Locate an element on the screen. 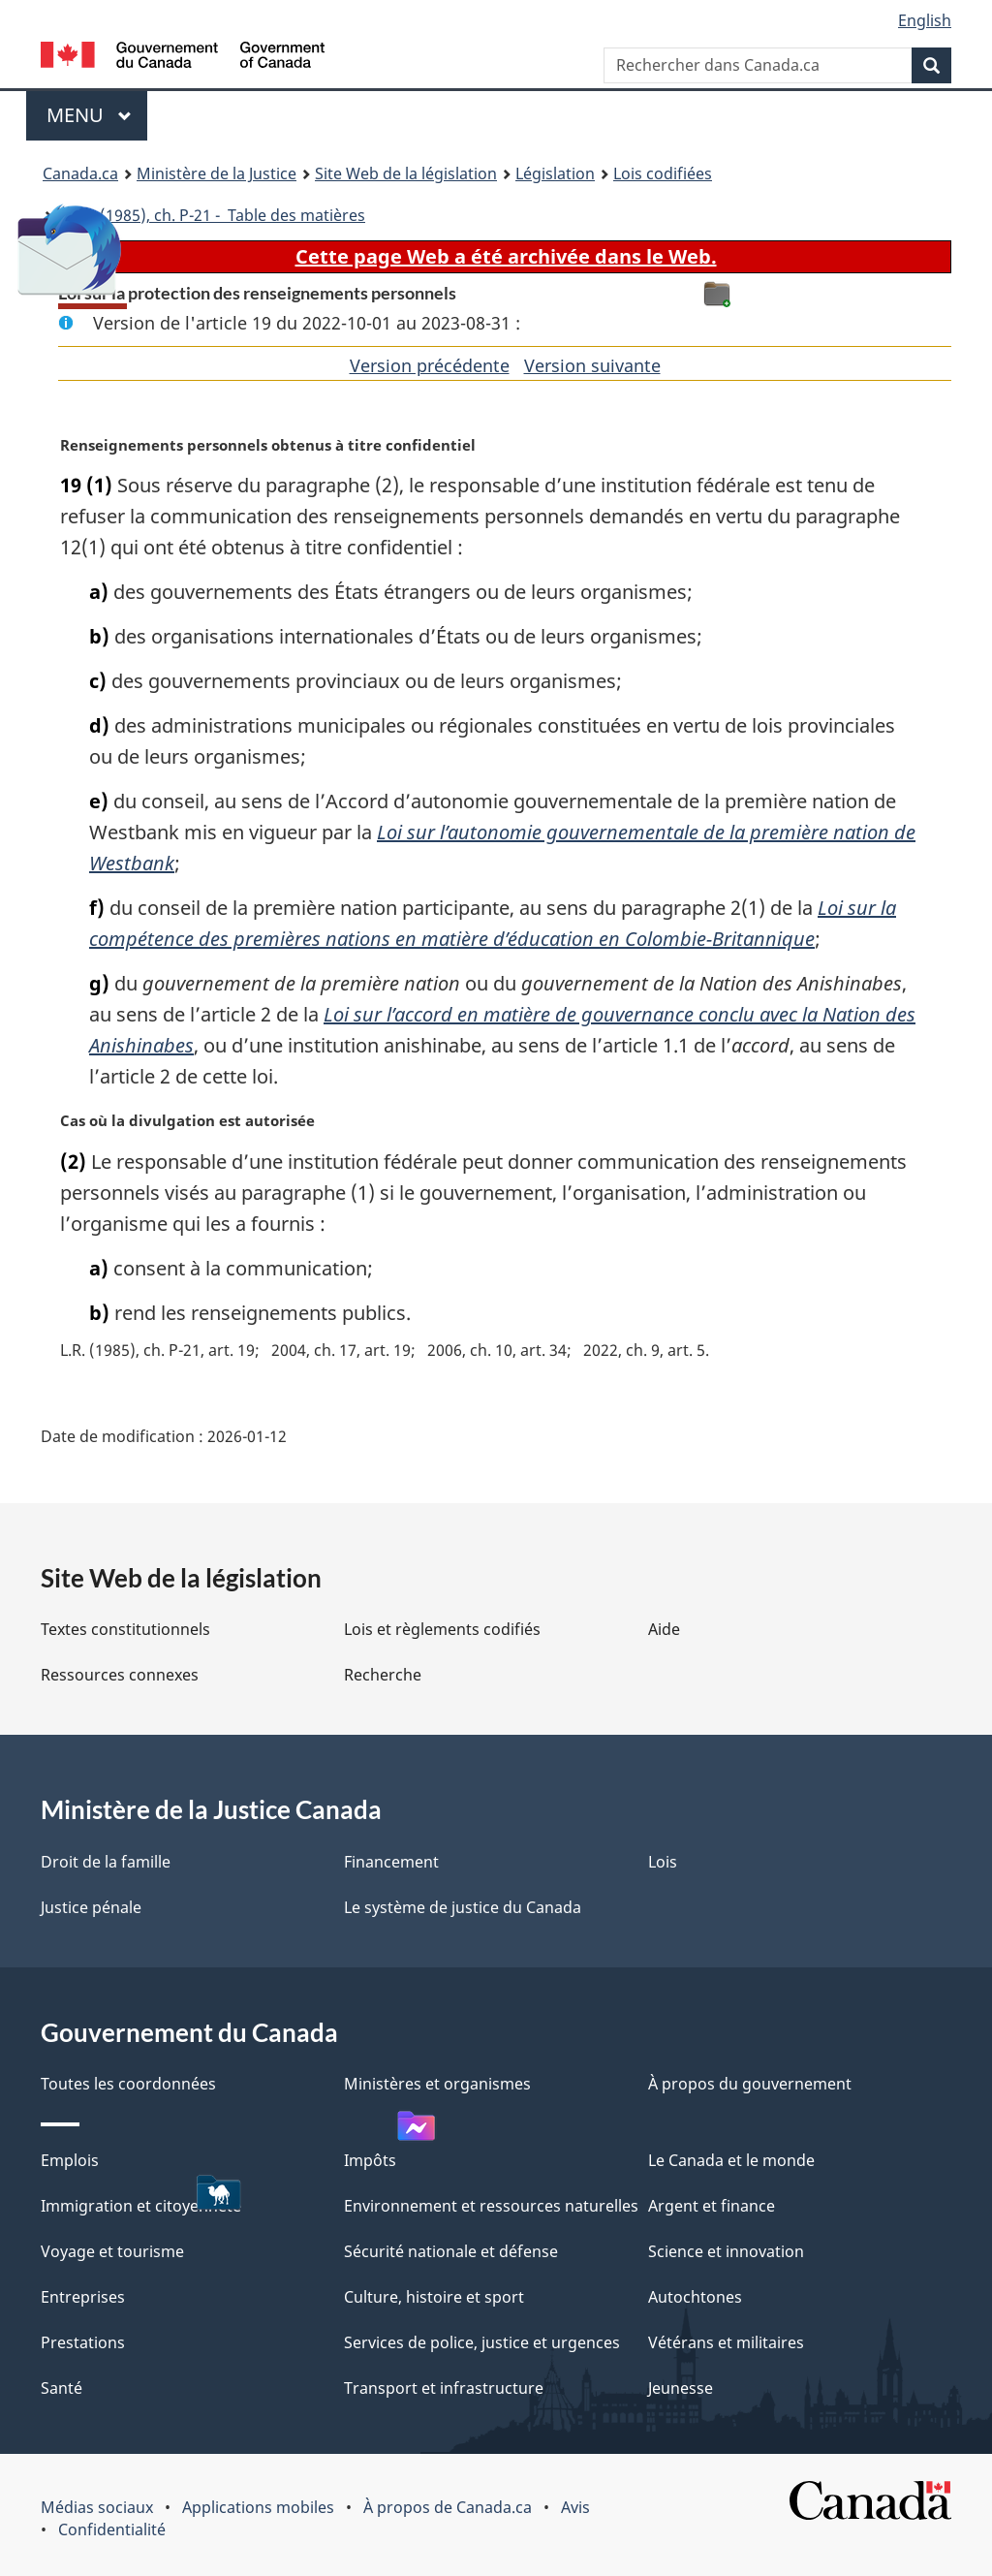 This screenshot has height=2576, width=992. folder containing perl scripts or projects is located at coordinates (218, 2193).